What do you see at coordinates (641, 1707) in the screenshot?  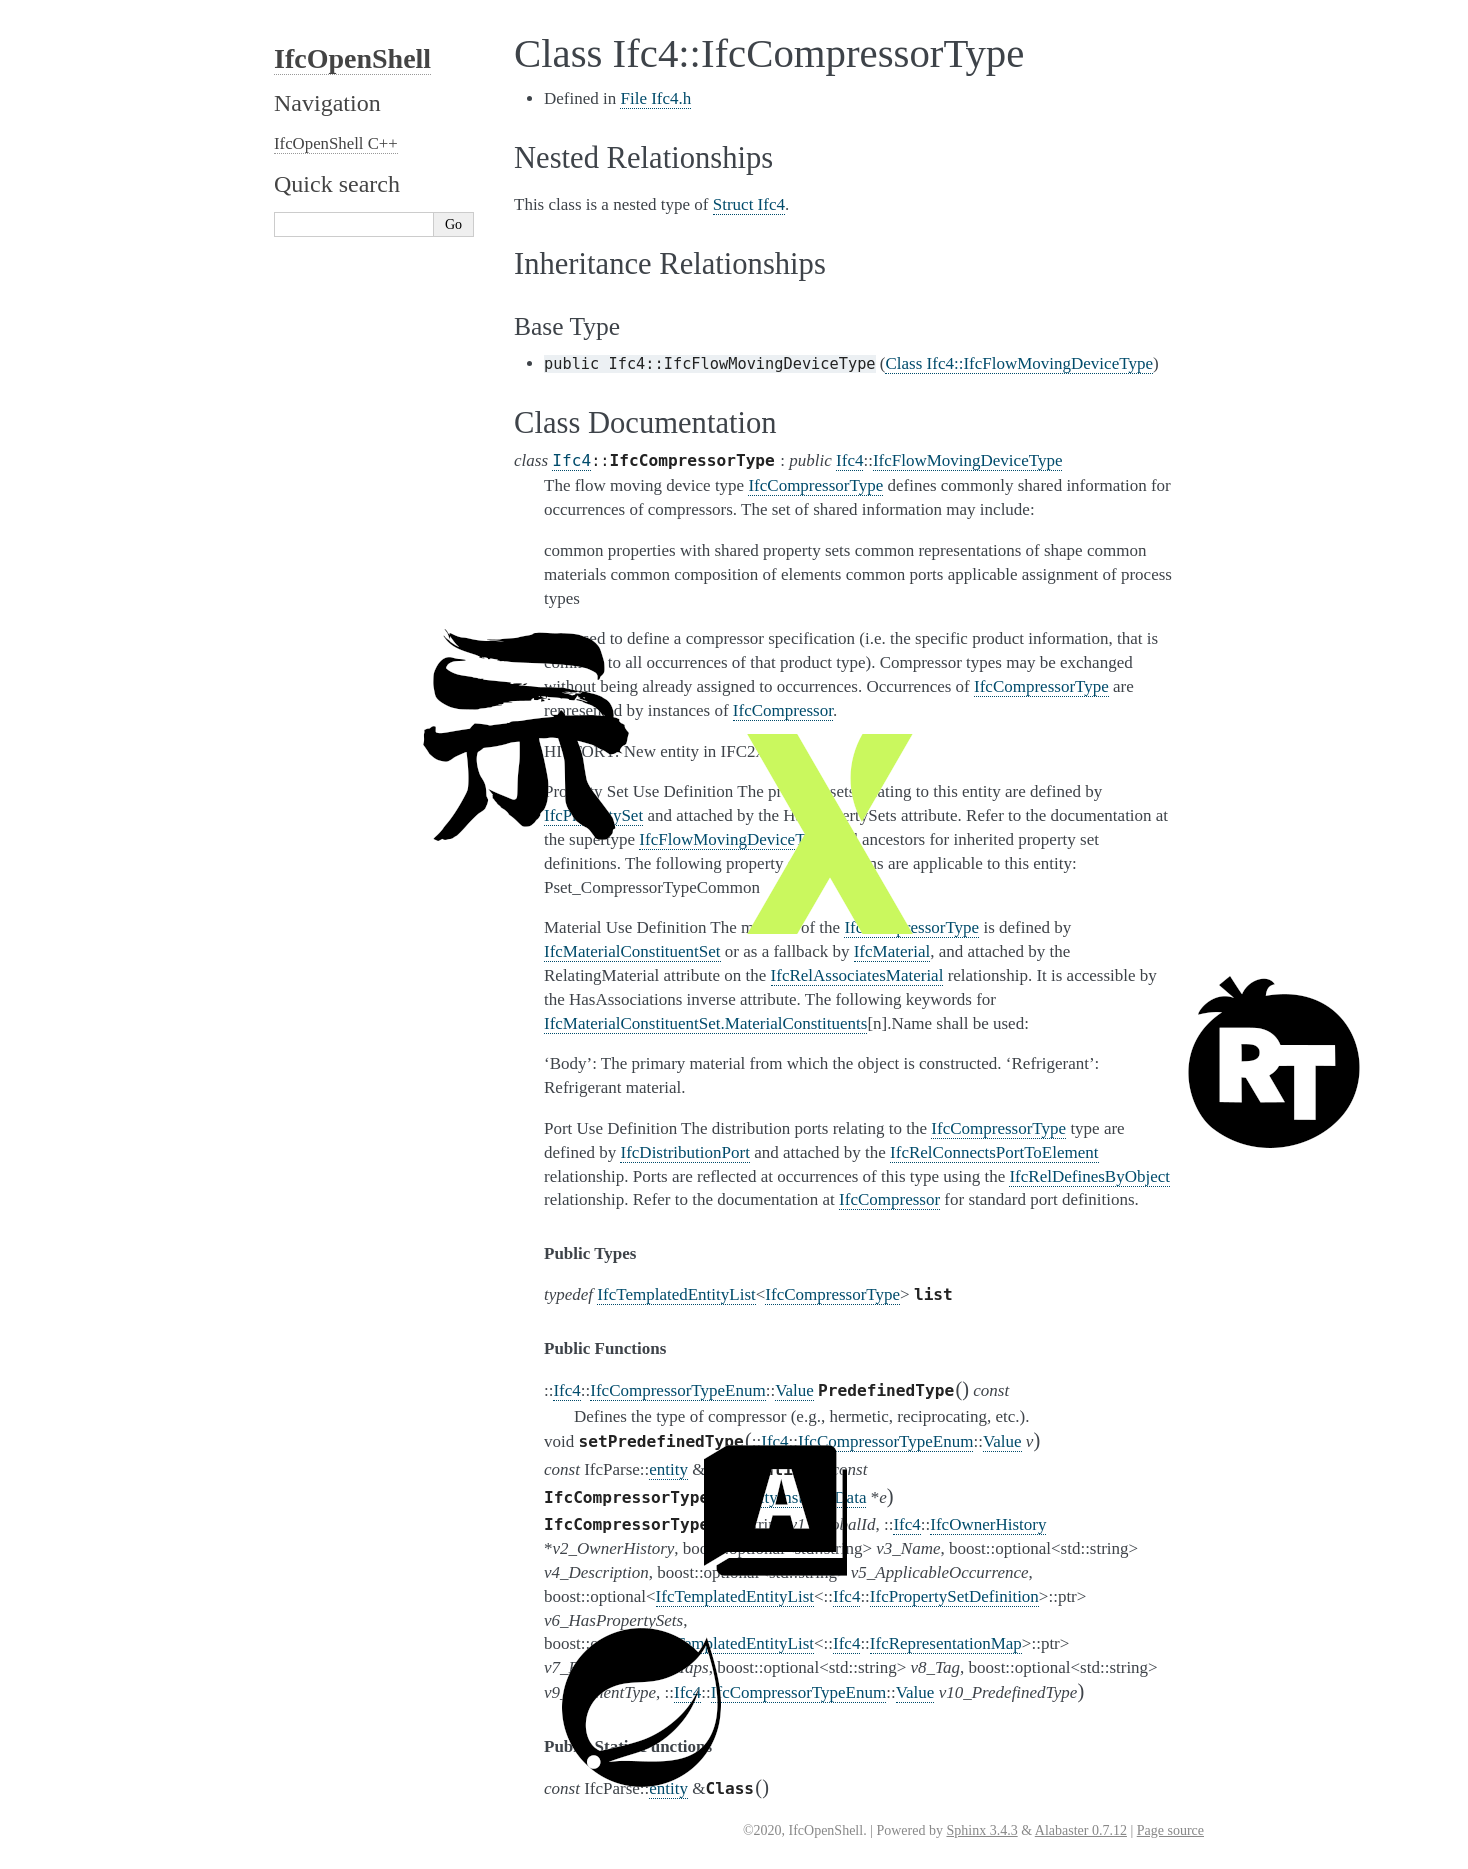 I see `spring framework logo` at bounding box center [641, 1707].